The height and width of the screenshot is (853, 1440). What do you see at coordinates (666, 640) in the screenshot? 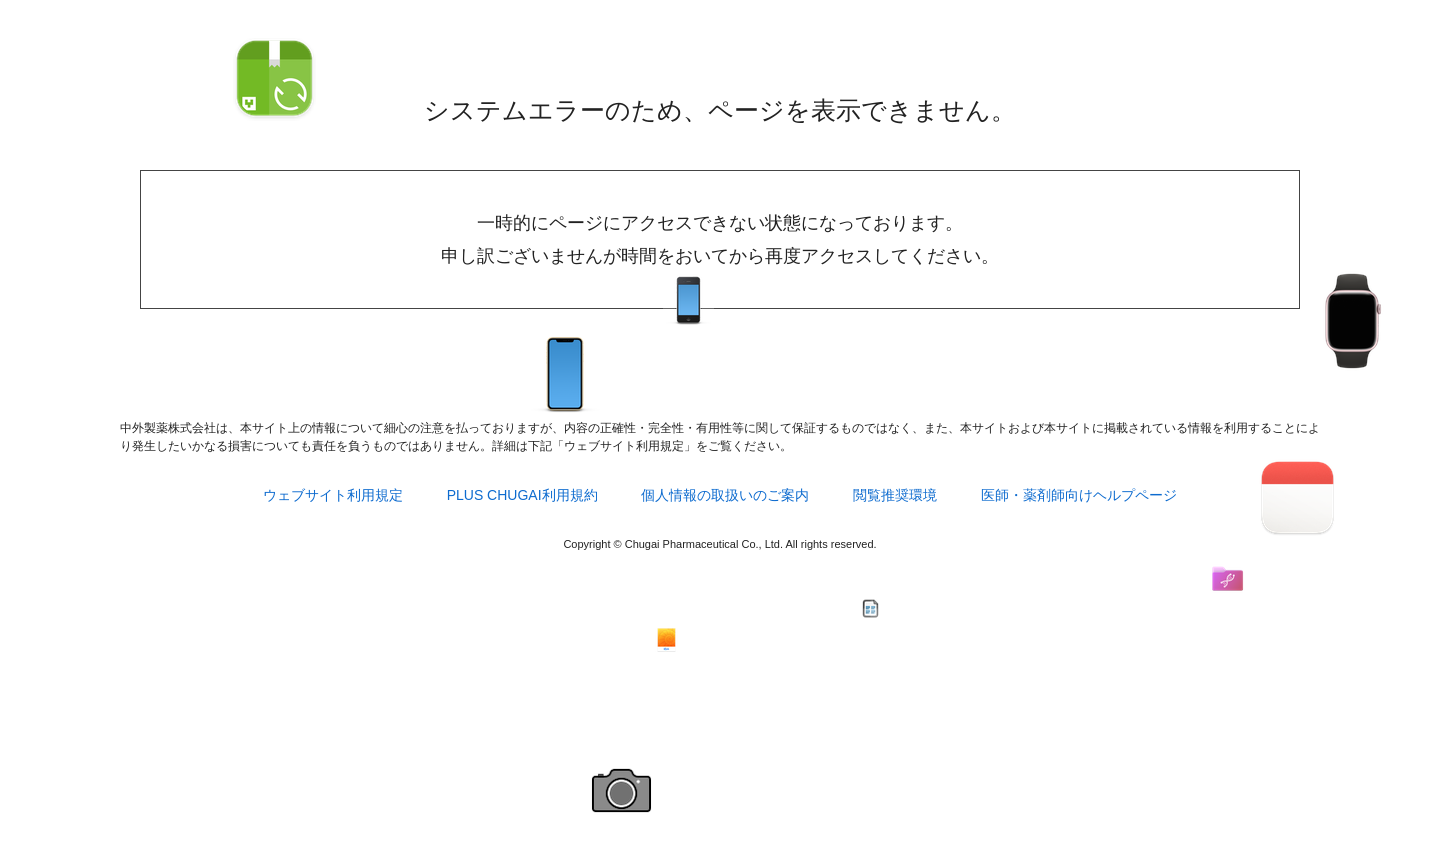
I see `open an iBooks Author document` at bounding box center [666, 640].